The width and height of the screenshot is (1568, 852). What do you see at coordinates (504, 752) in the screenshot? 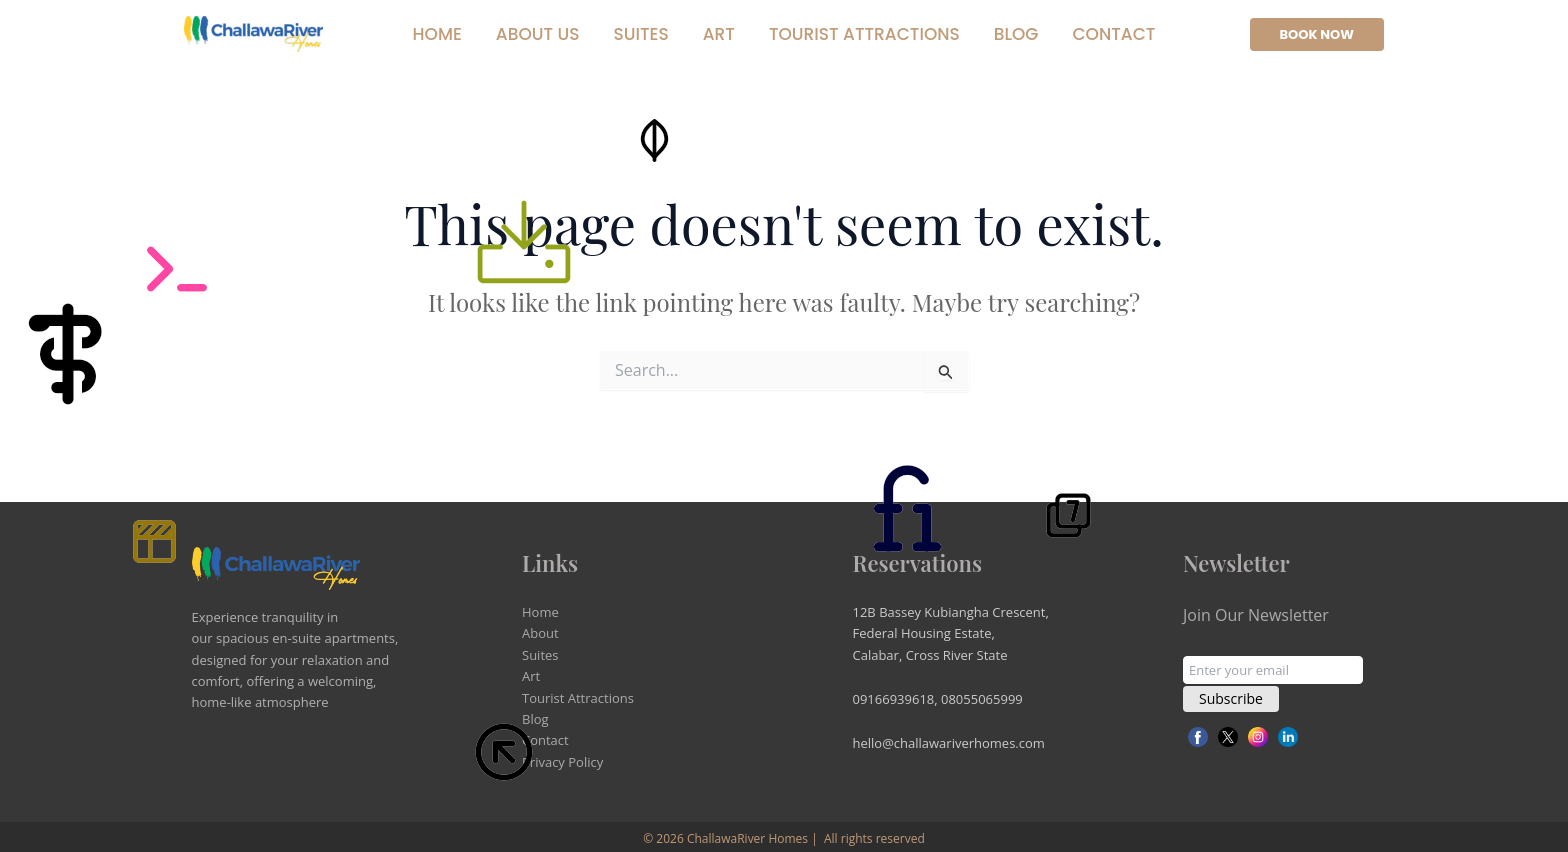
I see `navigate back to previous screen` at bounding box center [504, 752].